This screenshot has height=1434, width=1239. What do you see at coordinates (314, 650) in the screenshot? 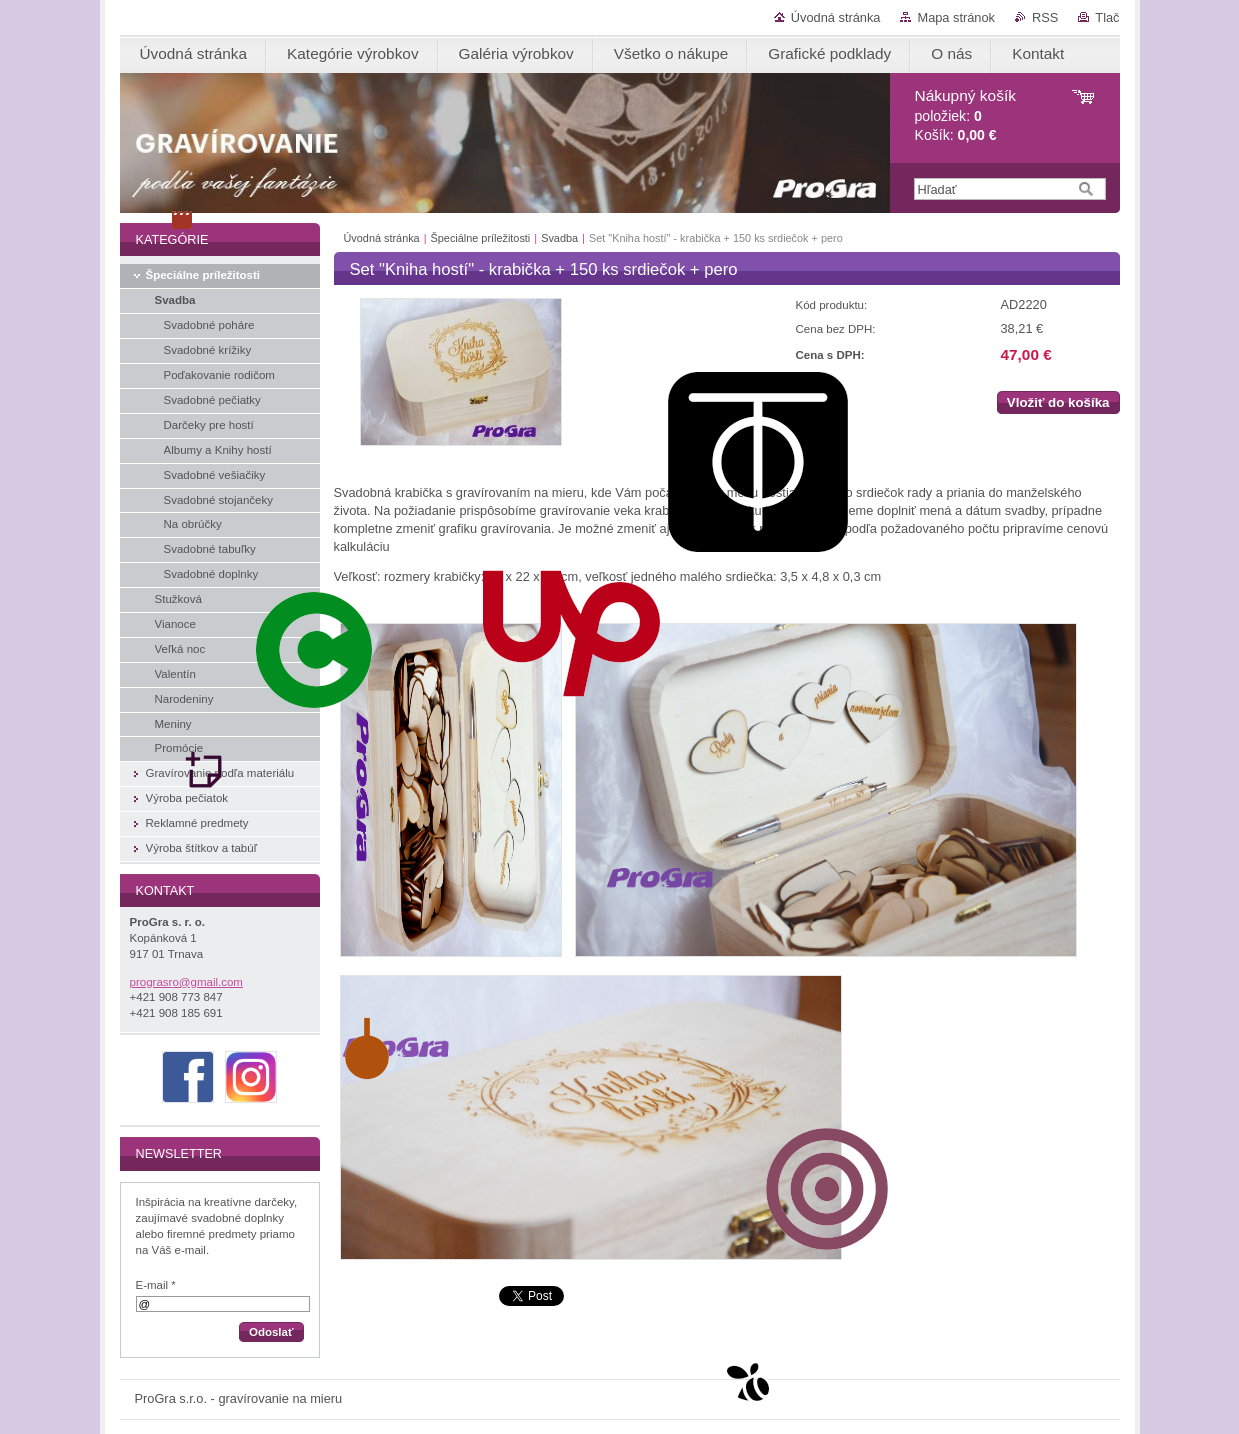
I see `open the Coursera app` at bounding box center [314, 650].